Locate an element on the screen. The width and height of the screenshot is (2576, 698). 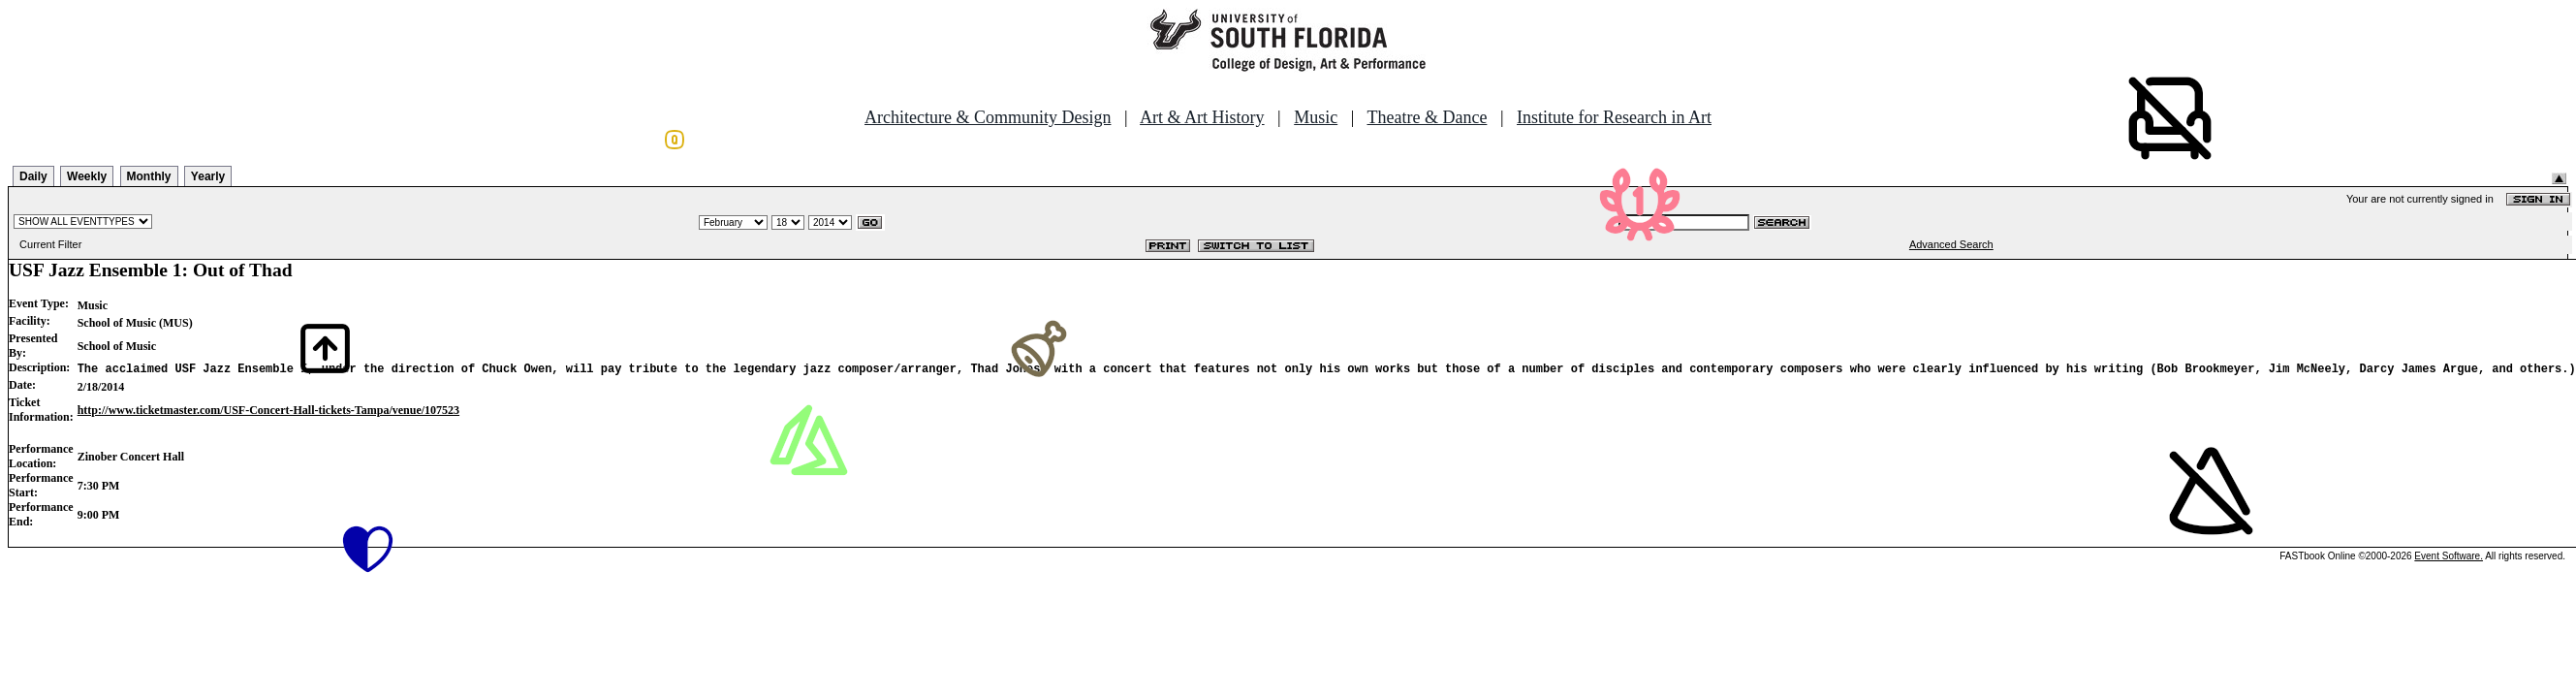
indicates partial like or favorite status is located at coordinates (367, 549).